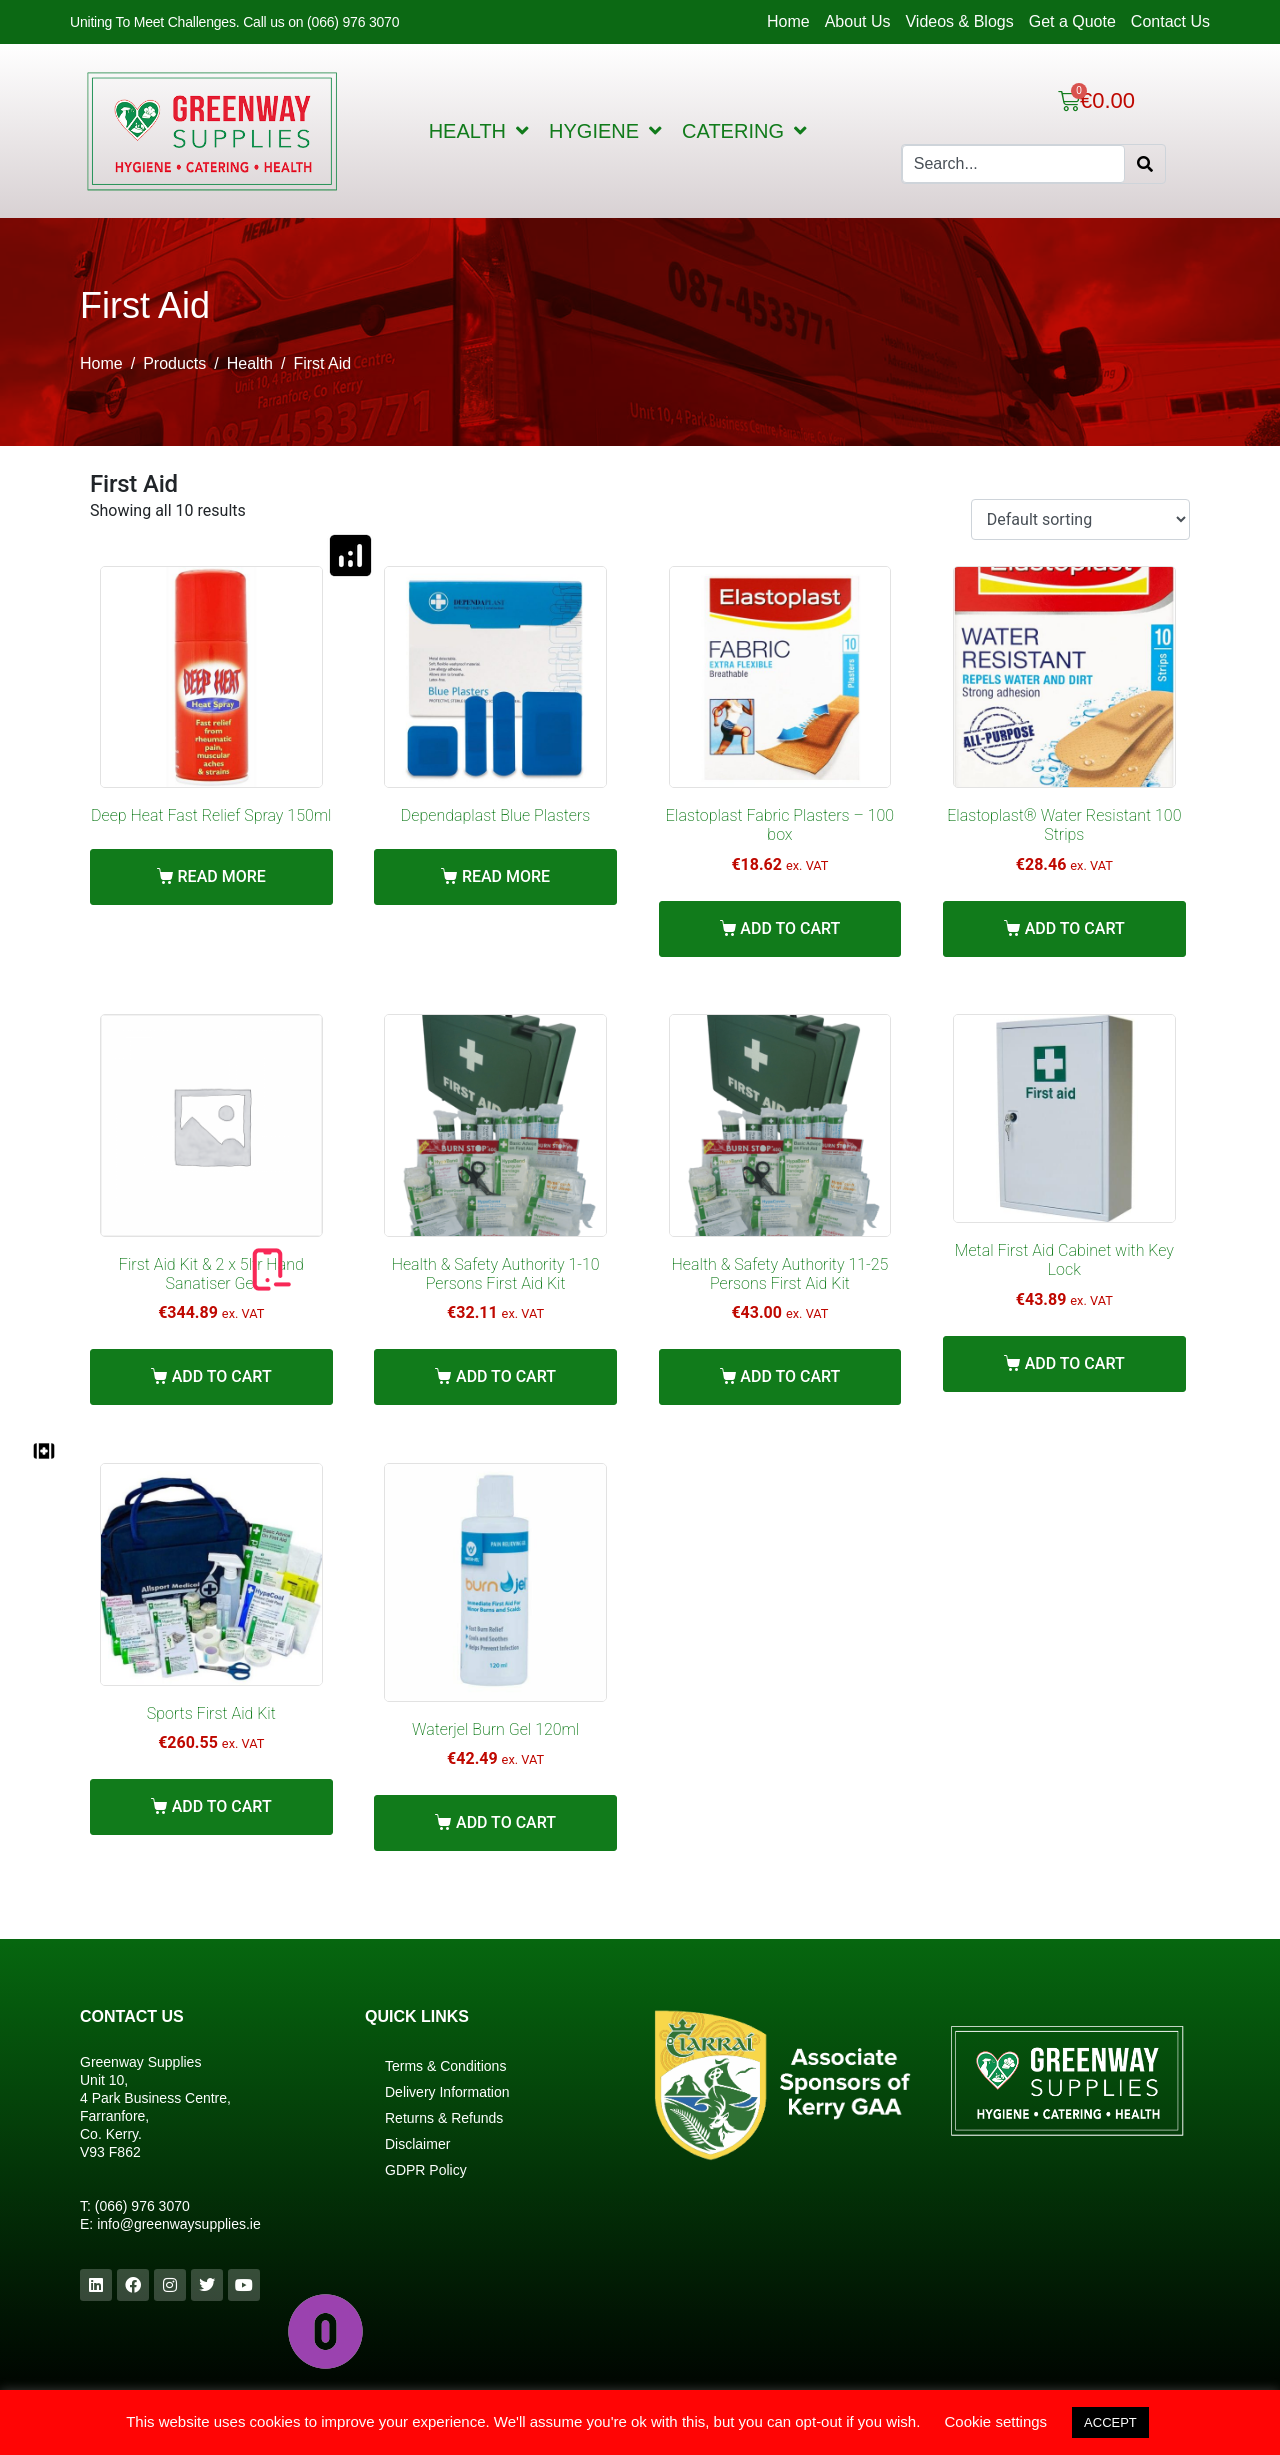  Describe the element at coordinates (44, 1451) in the screenshot. I see `access first aid or medical help resources` at that location.